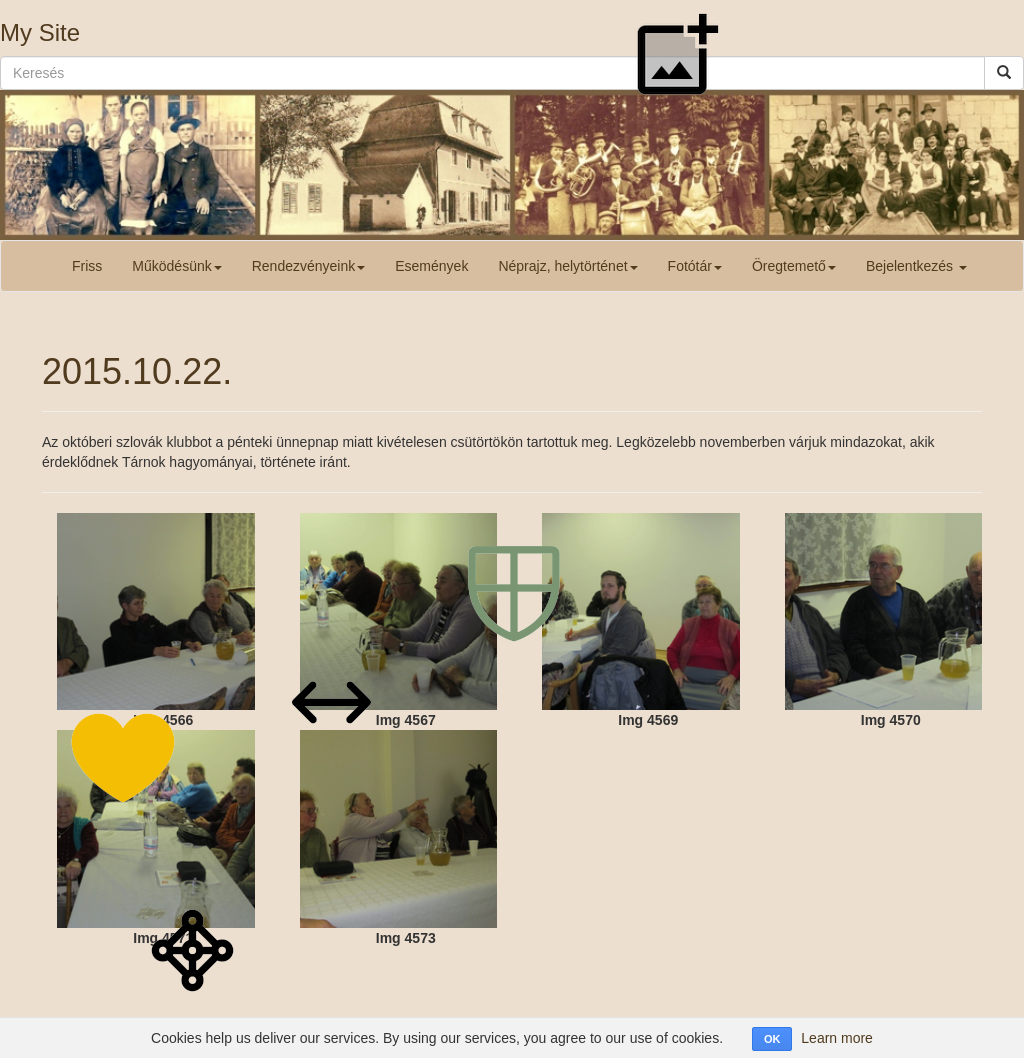  I want to click on indicates an item has been liked or favorited, so click(123, 758).